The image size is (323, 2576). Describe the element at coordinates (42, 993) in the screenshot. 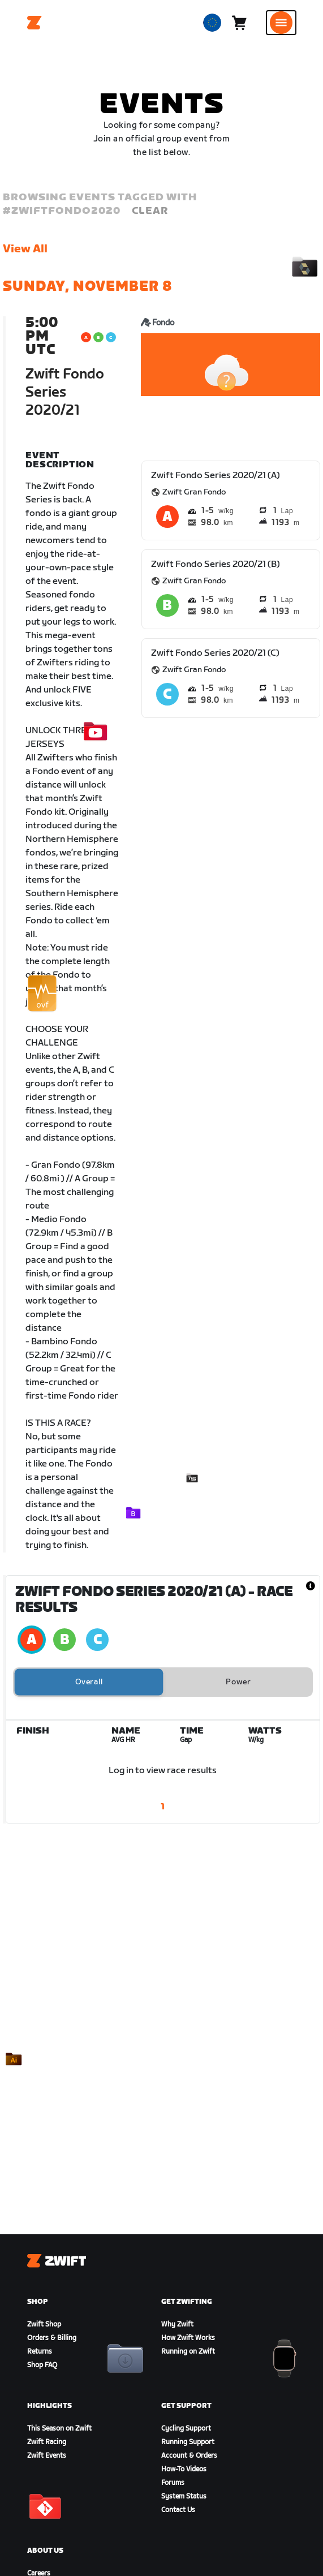

I see `virtualbox open virtualization format file` at that location.